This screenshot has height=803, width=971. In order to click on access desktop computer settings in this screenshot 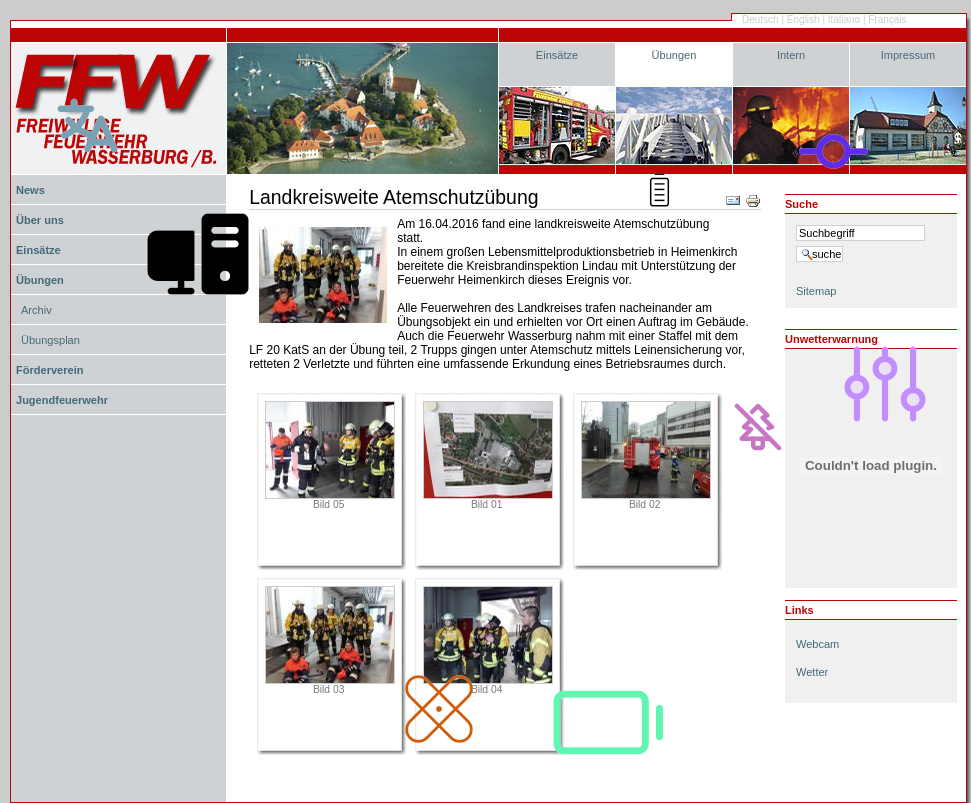, I will do `click(198, 254)`.